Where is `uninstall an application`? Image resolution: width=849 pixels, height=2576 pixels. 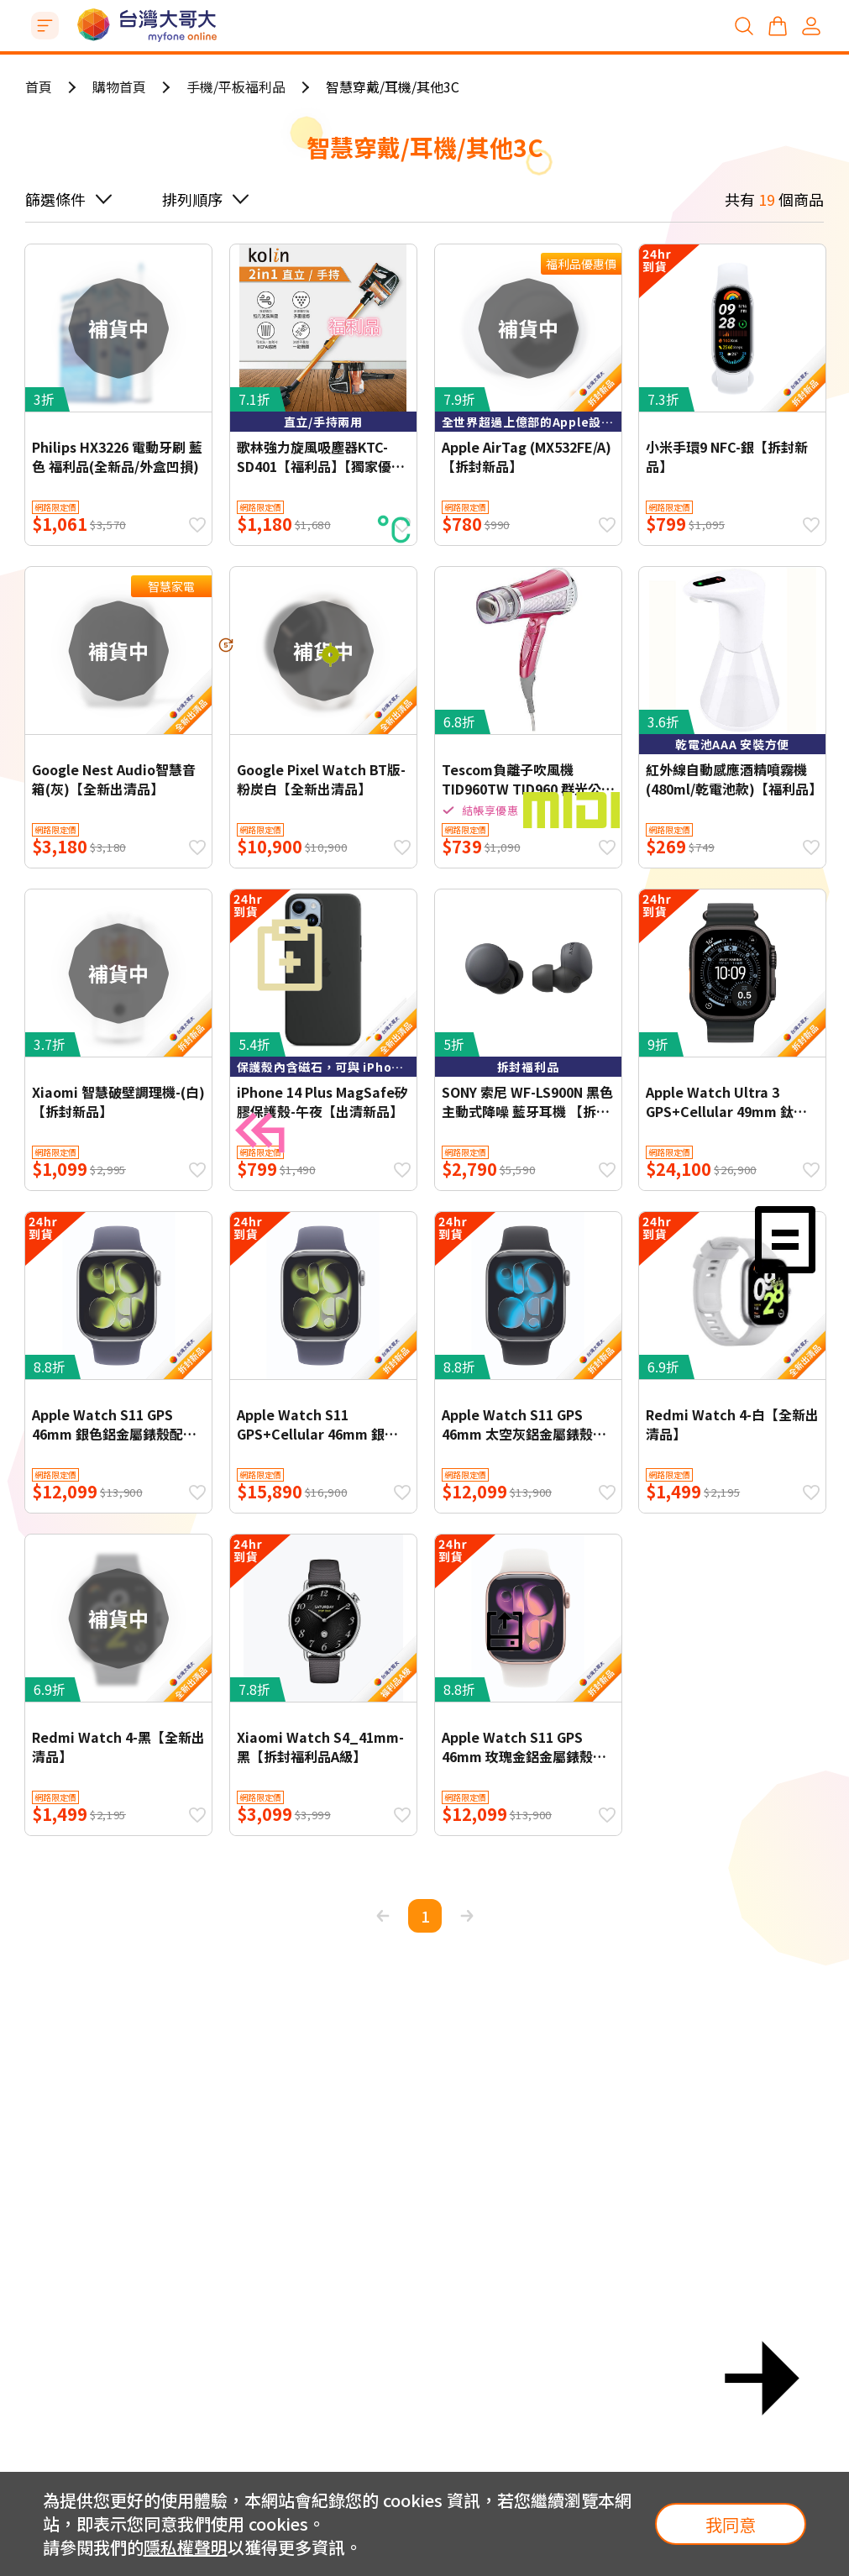 uninstall an application is located at coordinates (505, 1631).